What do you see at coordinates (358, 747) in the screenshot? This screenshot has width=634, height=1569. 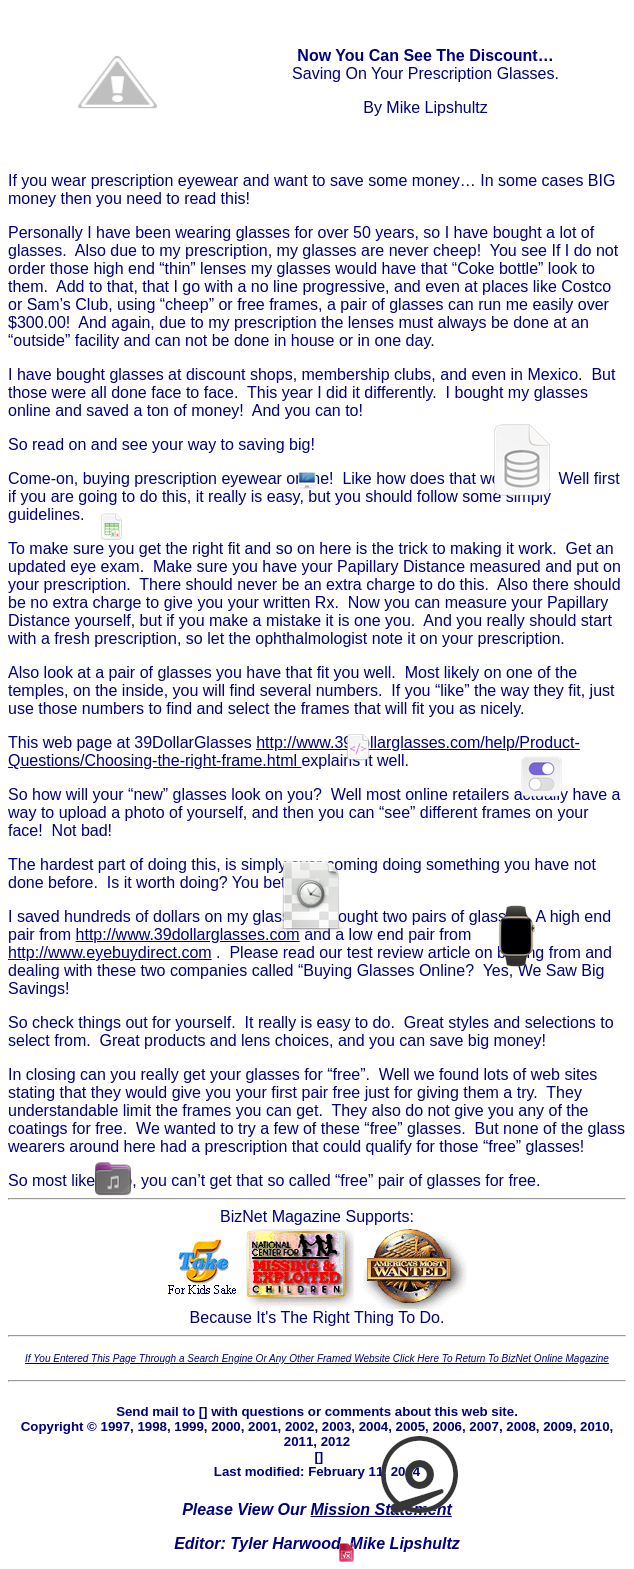 I see `an XML document file` at bounding box center [358, 747].